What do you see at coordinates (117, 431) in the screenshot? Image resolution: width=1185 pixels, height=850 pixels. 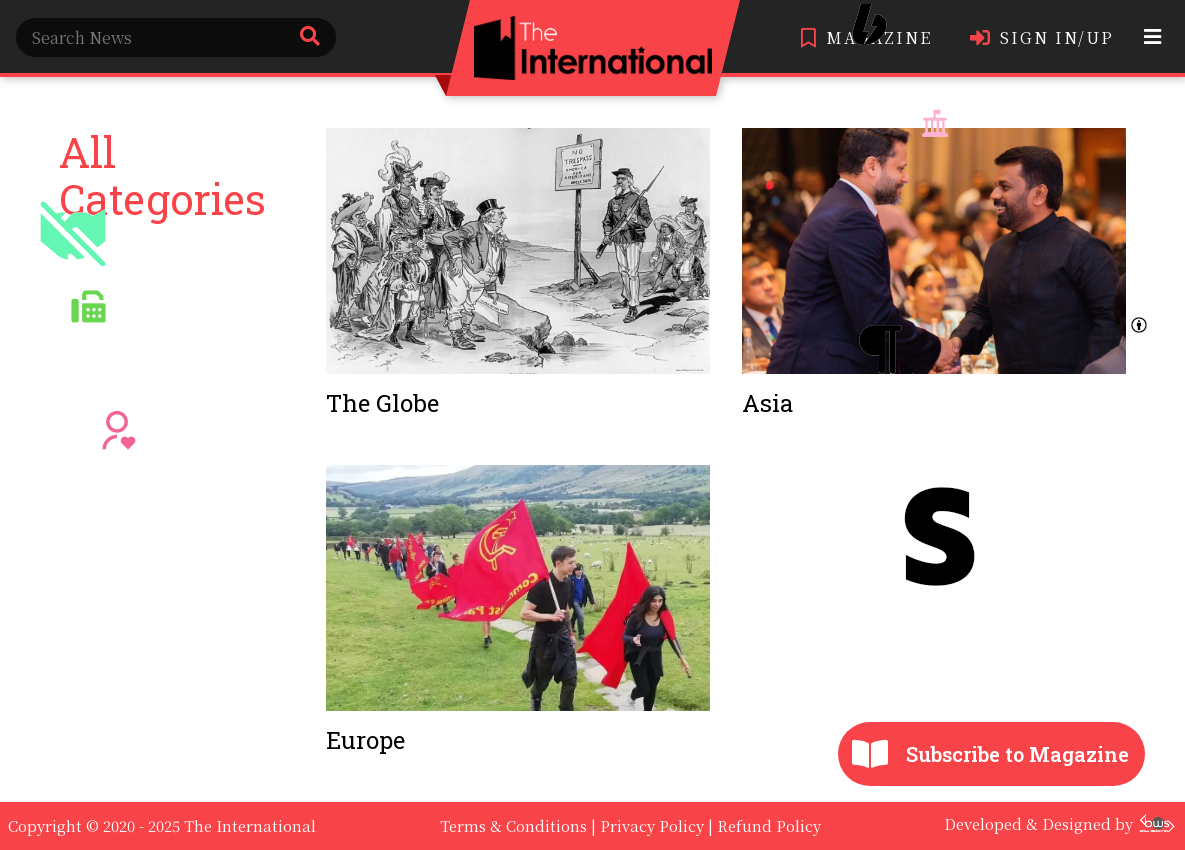 I see `view your favorite contacts` at bounding box center [117, 431].